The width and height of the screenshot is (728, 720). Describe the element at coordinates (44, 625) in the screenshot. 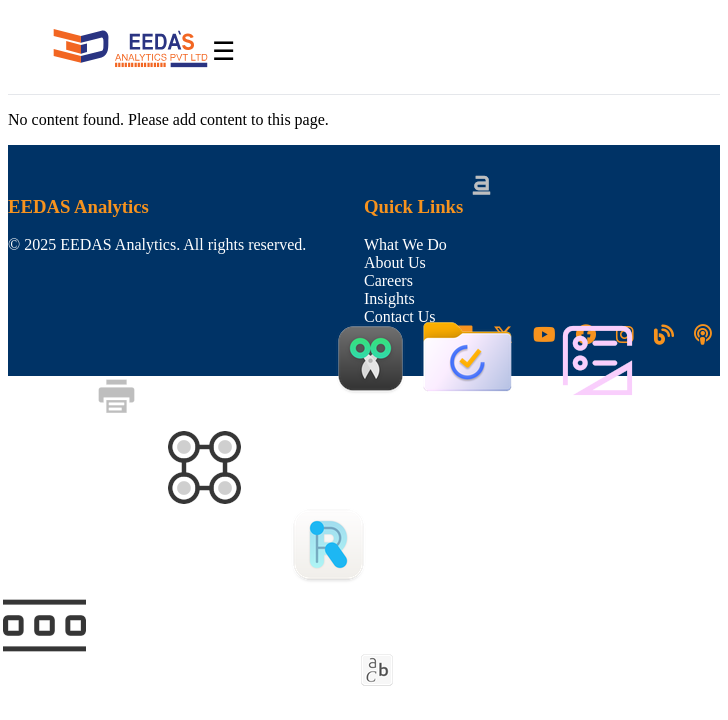

I see `access toolbar preferences` at that location.